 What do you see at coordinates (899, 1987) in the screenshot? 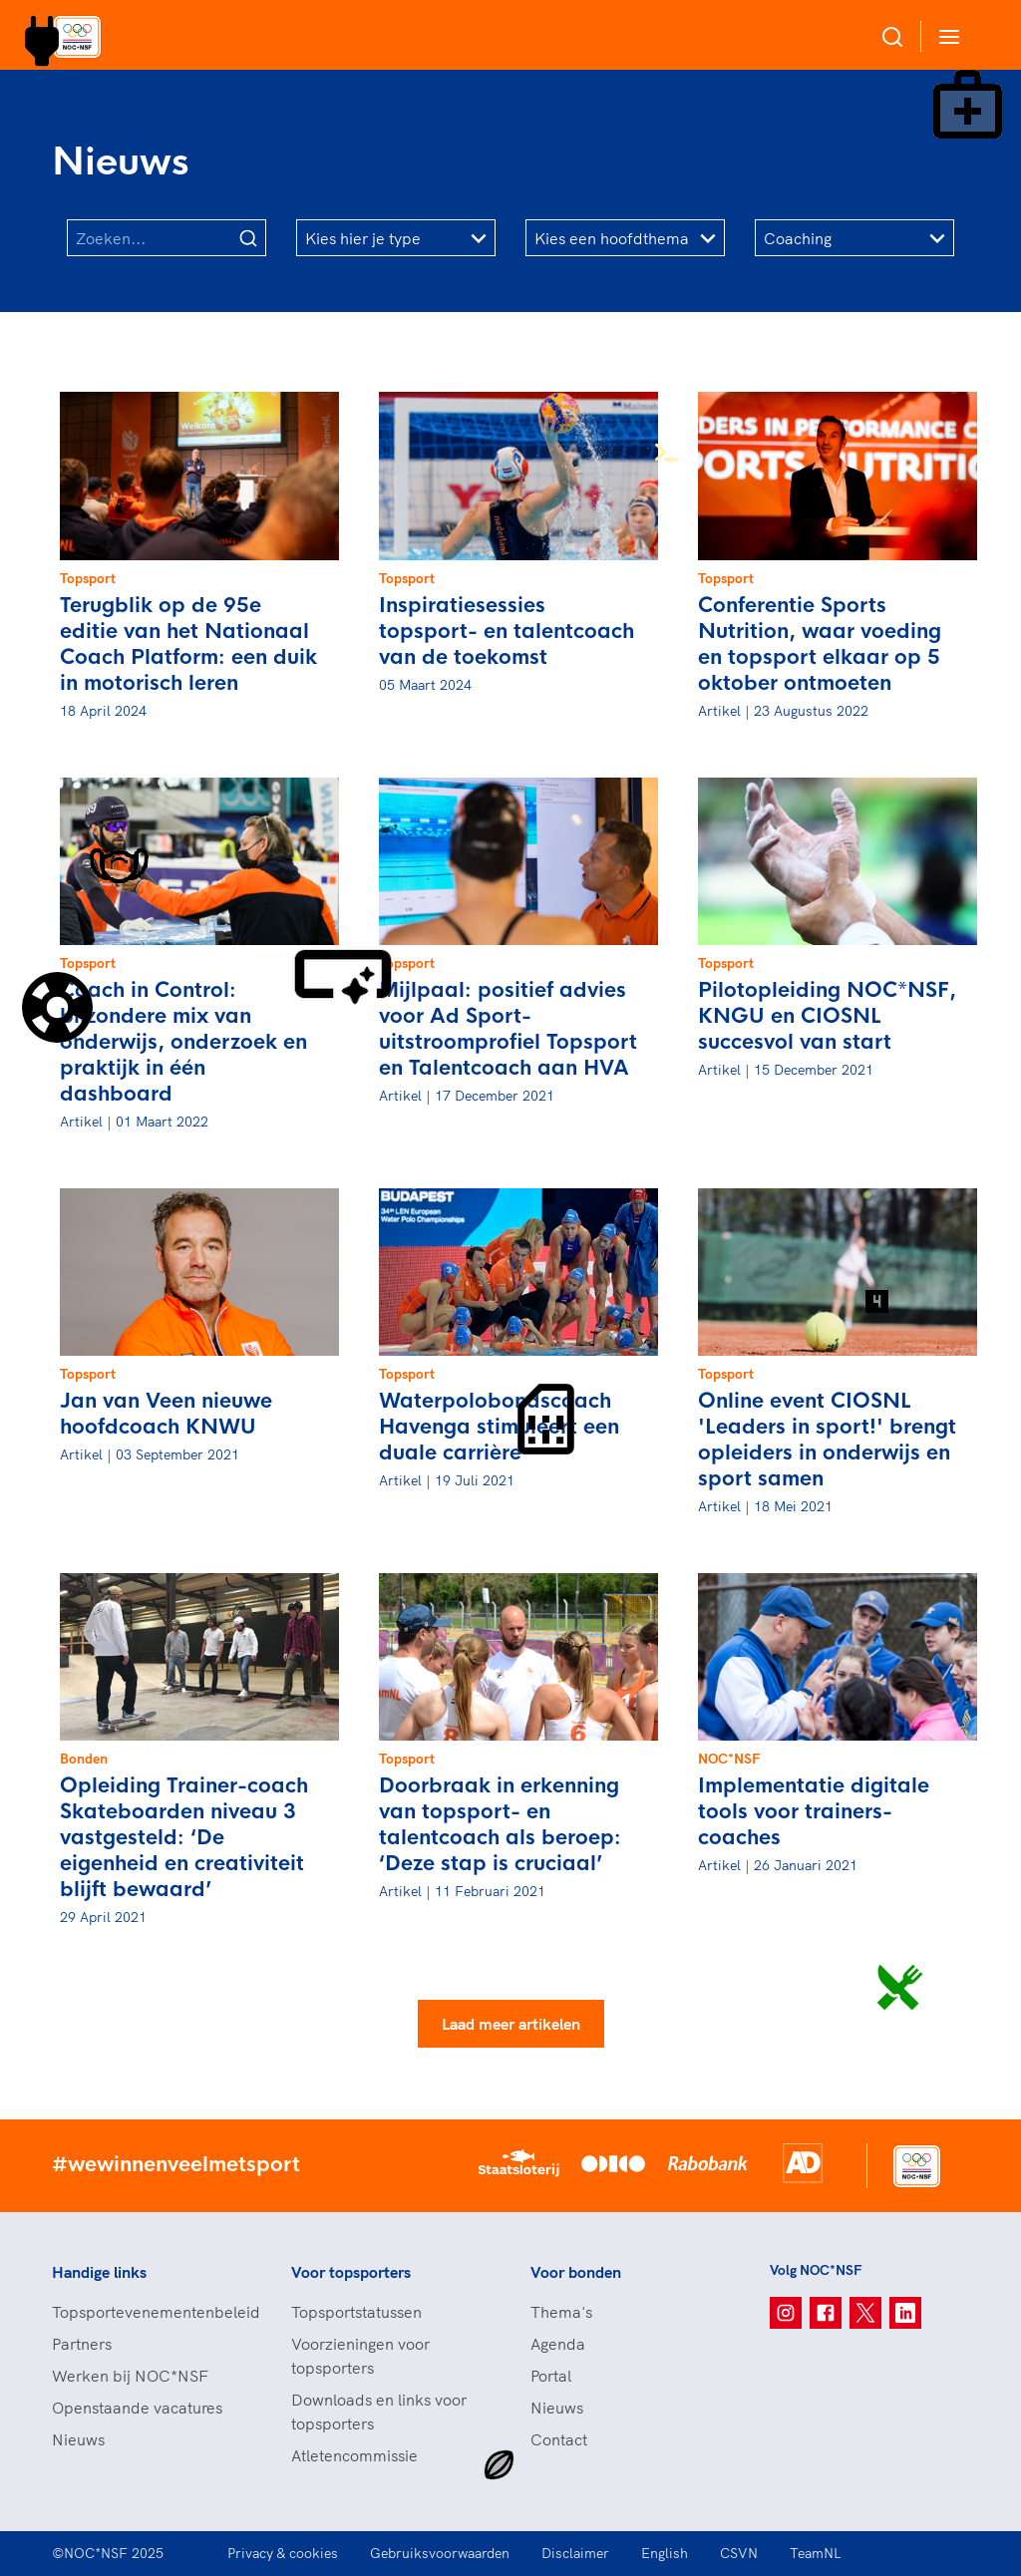
I see `find nearby restaurants or dining options` at bounding box center [899, 1987].